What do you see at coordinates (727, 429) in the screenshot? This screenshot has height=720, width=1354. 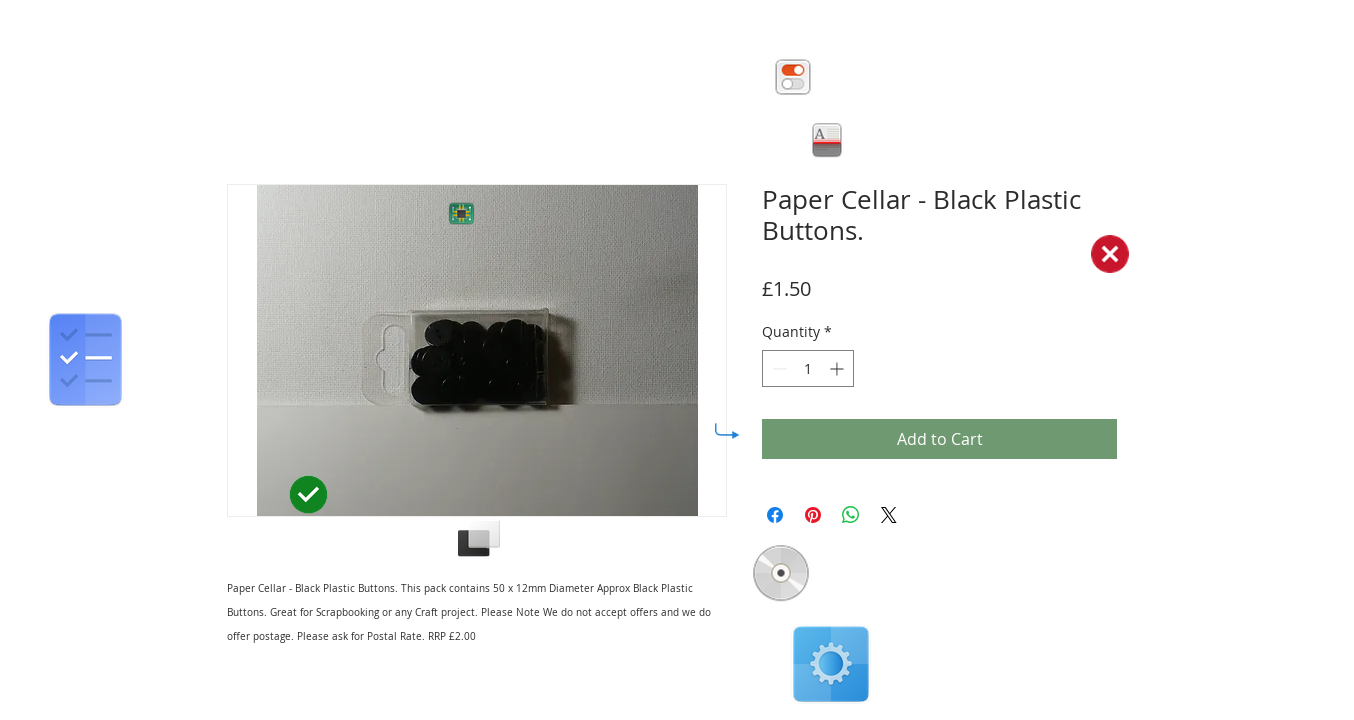 I see `forward this email to another recipient` at bounding box center [727, 429].